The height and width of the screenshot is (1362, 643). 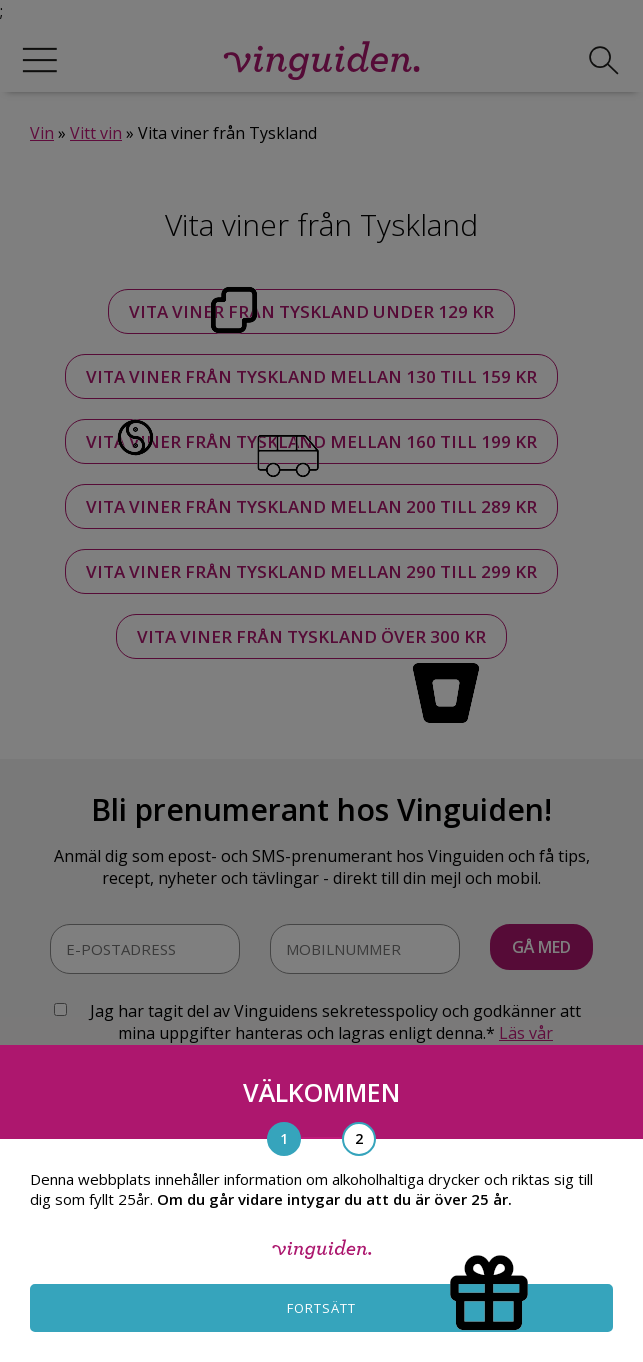 What do you see at coordinates (446, 693) in the screenshot?
I see `open Bitbucket repository` at bounding box center [446, 693].